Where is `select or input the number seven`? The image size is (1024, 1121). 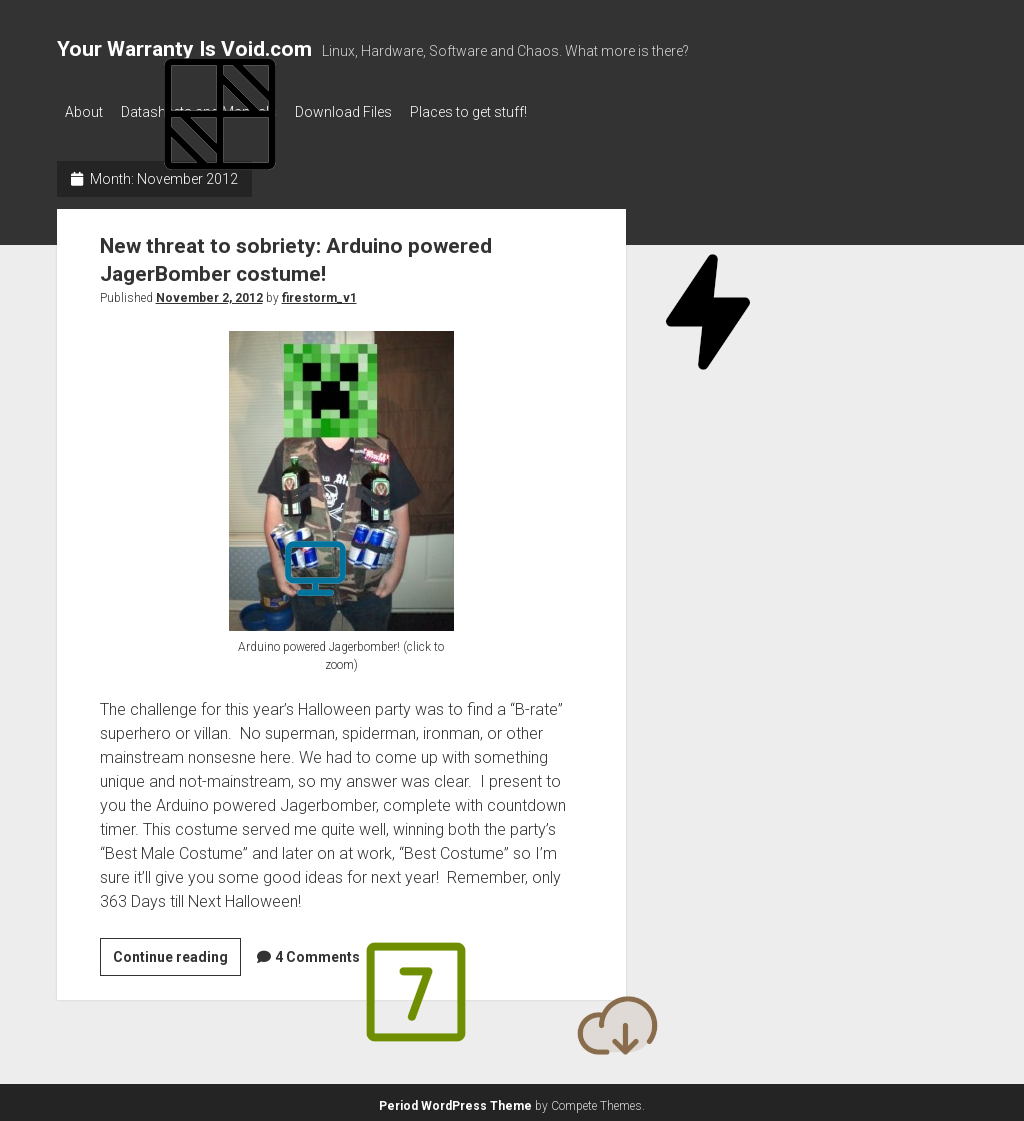
select or input the number seven is located at coordinates (416, 992).